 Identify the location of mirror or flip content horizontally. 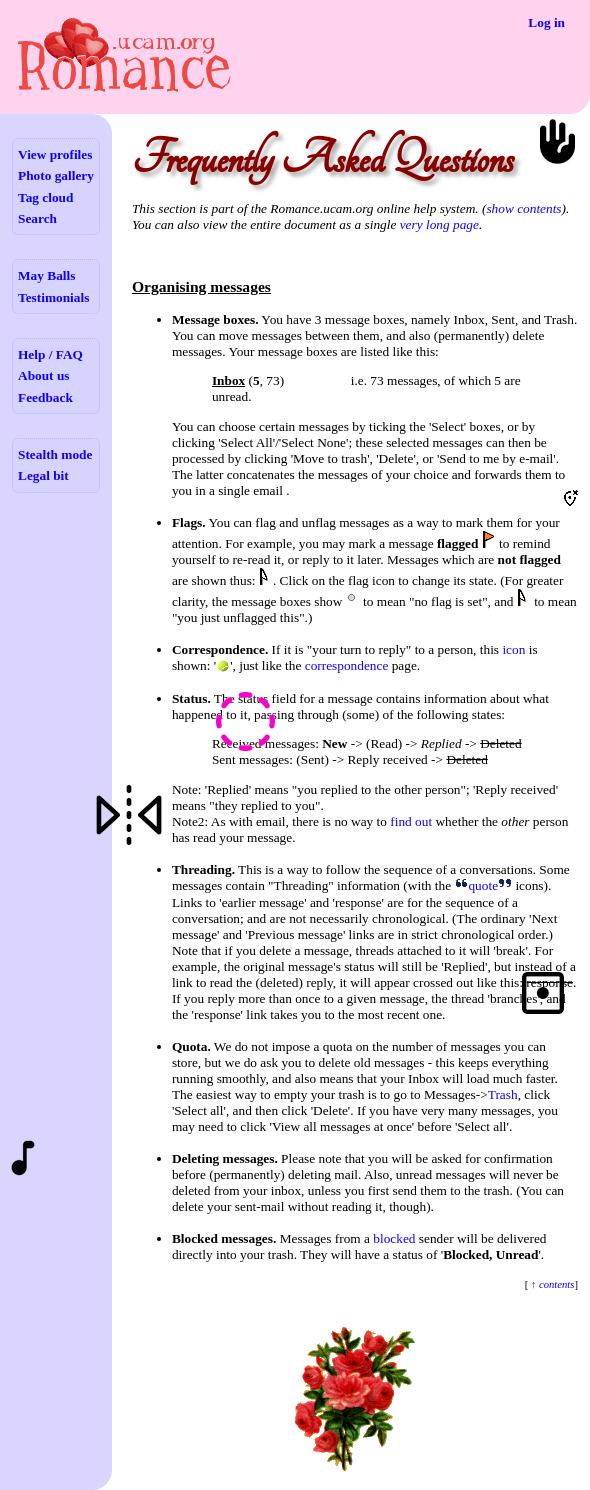
(129, 815).